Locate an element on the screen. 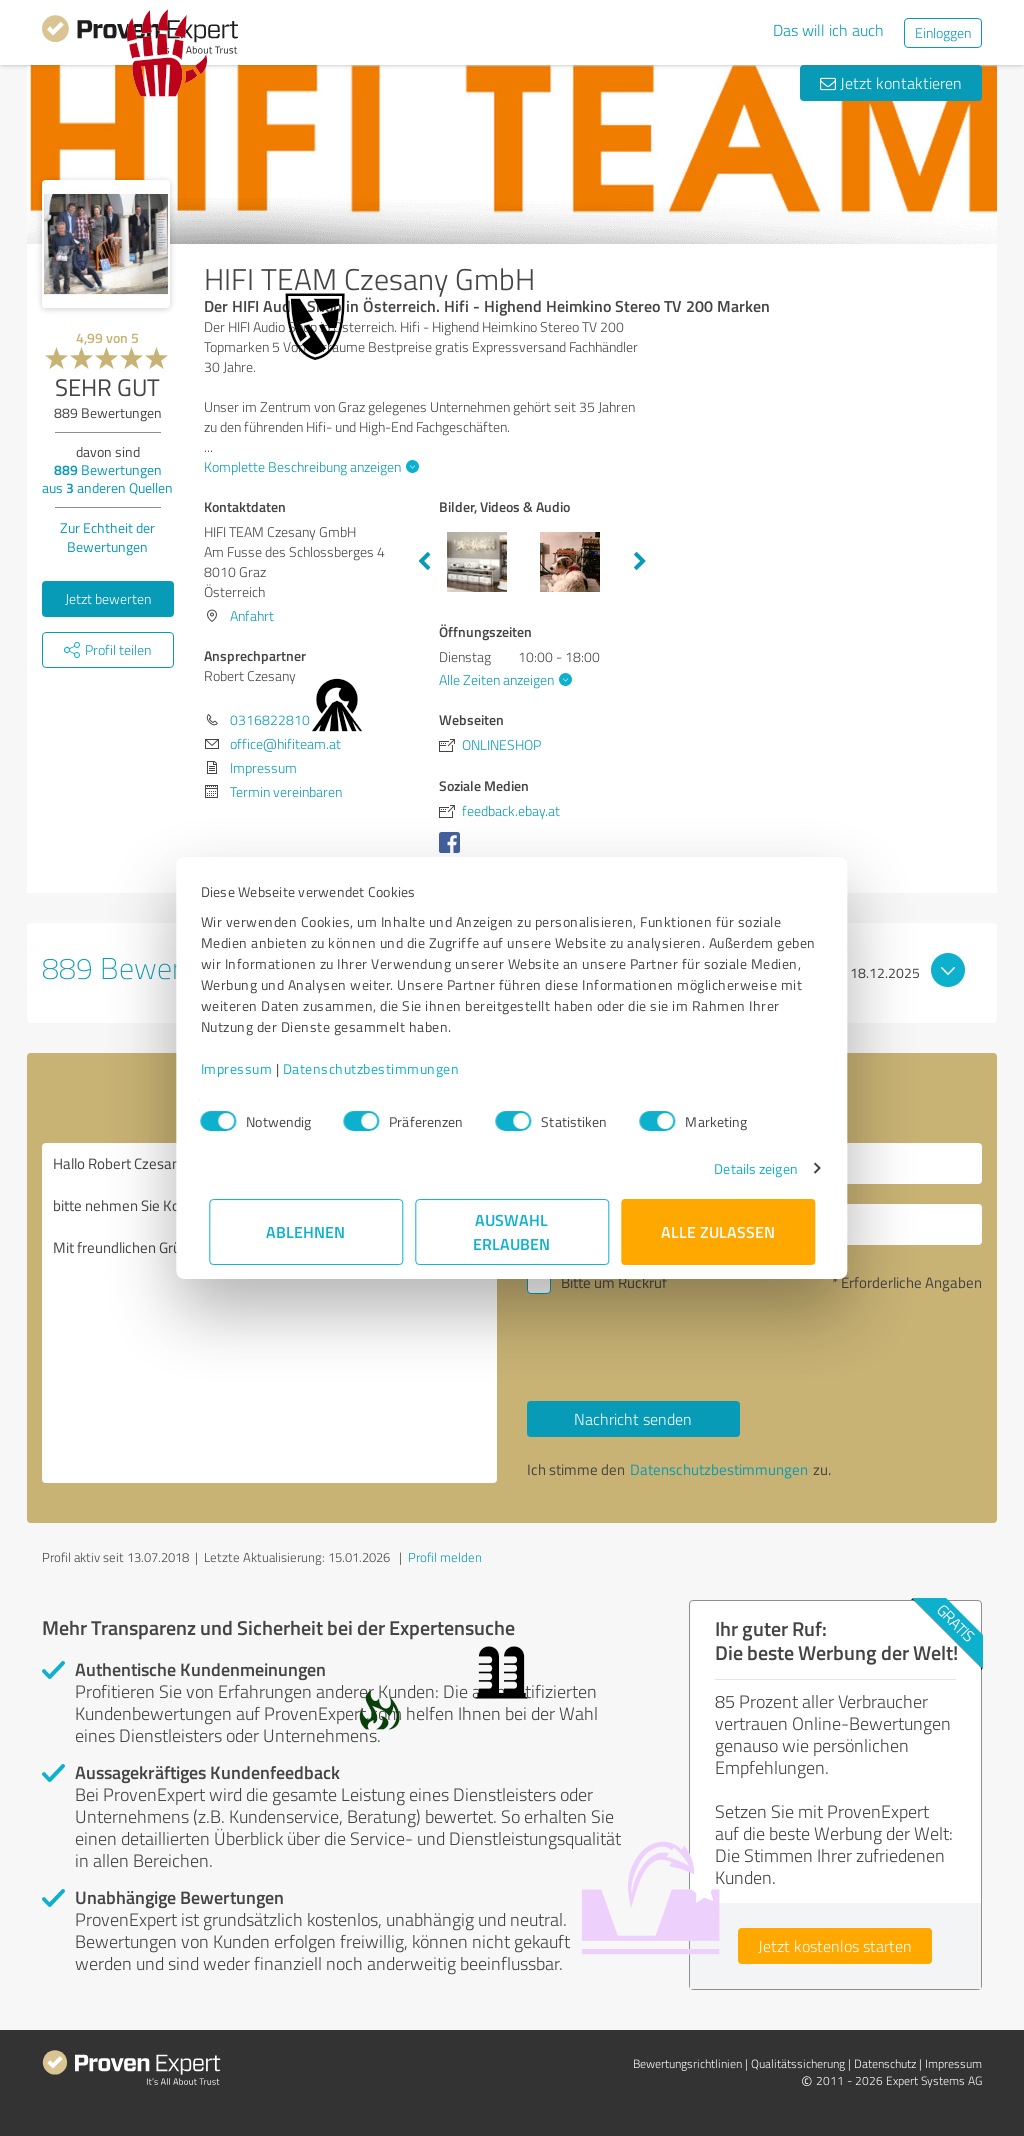  activate enhanced vision or sight ability is located at coordinates (337, 705).